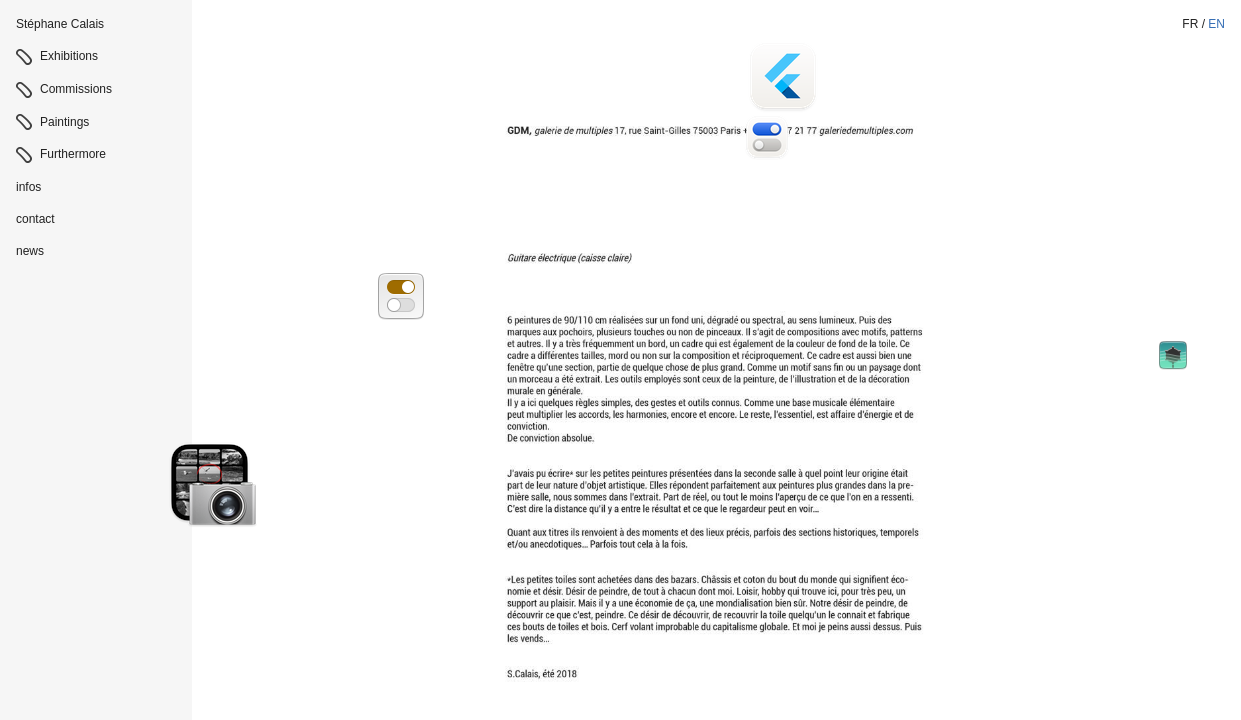  What do you see at coordinates (401, 296) in the screenshot?
I see `open system settings or preferences` at bounding box center [401, 296].